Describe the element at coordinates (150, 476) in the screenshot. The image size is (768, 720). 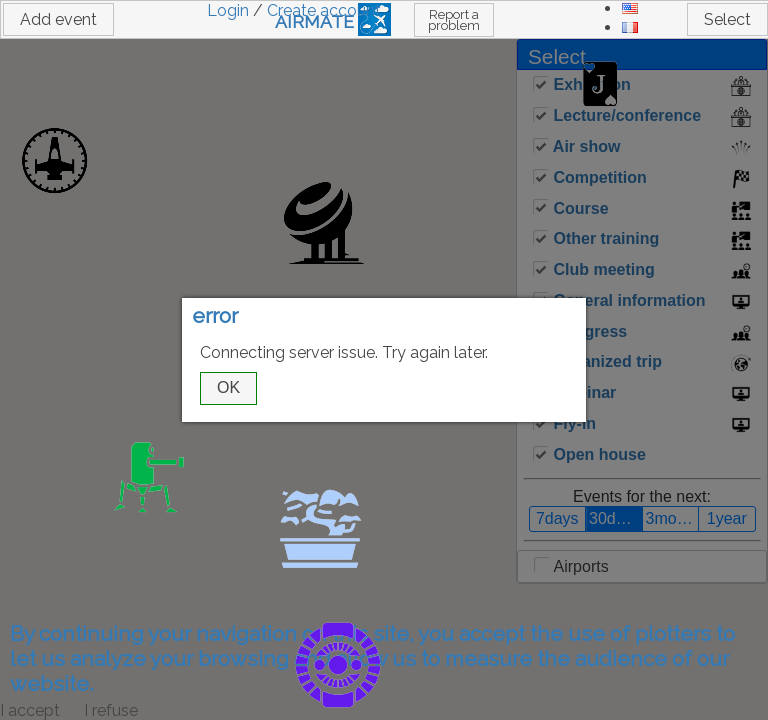
I see `deploy a walking turret unit` at that location.